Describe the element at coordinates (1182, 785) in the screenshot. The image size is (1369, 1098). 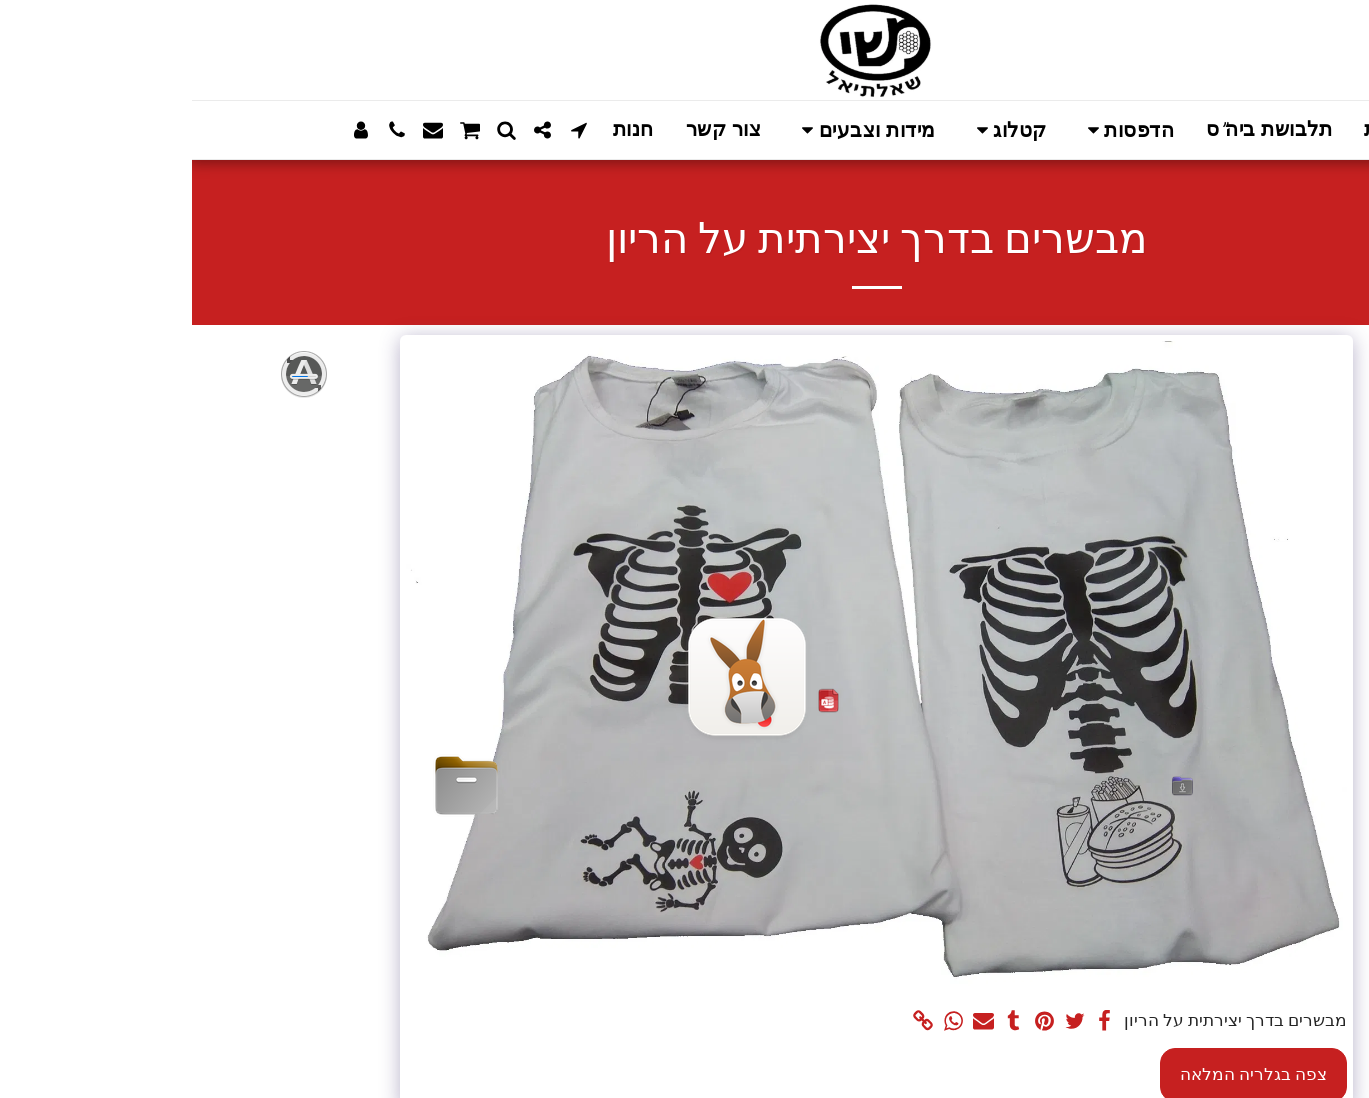
I see `open your downloads folder` at that location.